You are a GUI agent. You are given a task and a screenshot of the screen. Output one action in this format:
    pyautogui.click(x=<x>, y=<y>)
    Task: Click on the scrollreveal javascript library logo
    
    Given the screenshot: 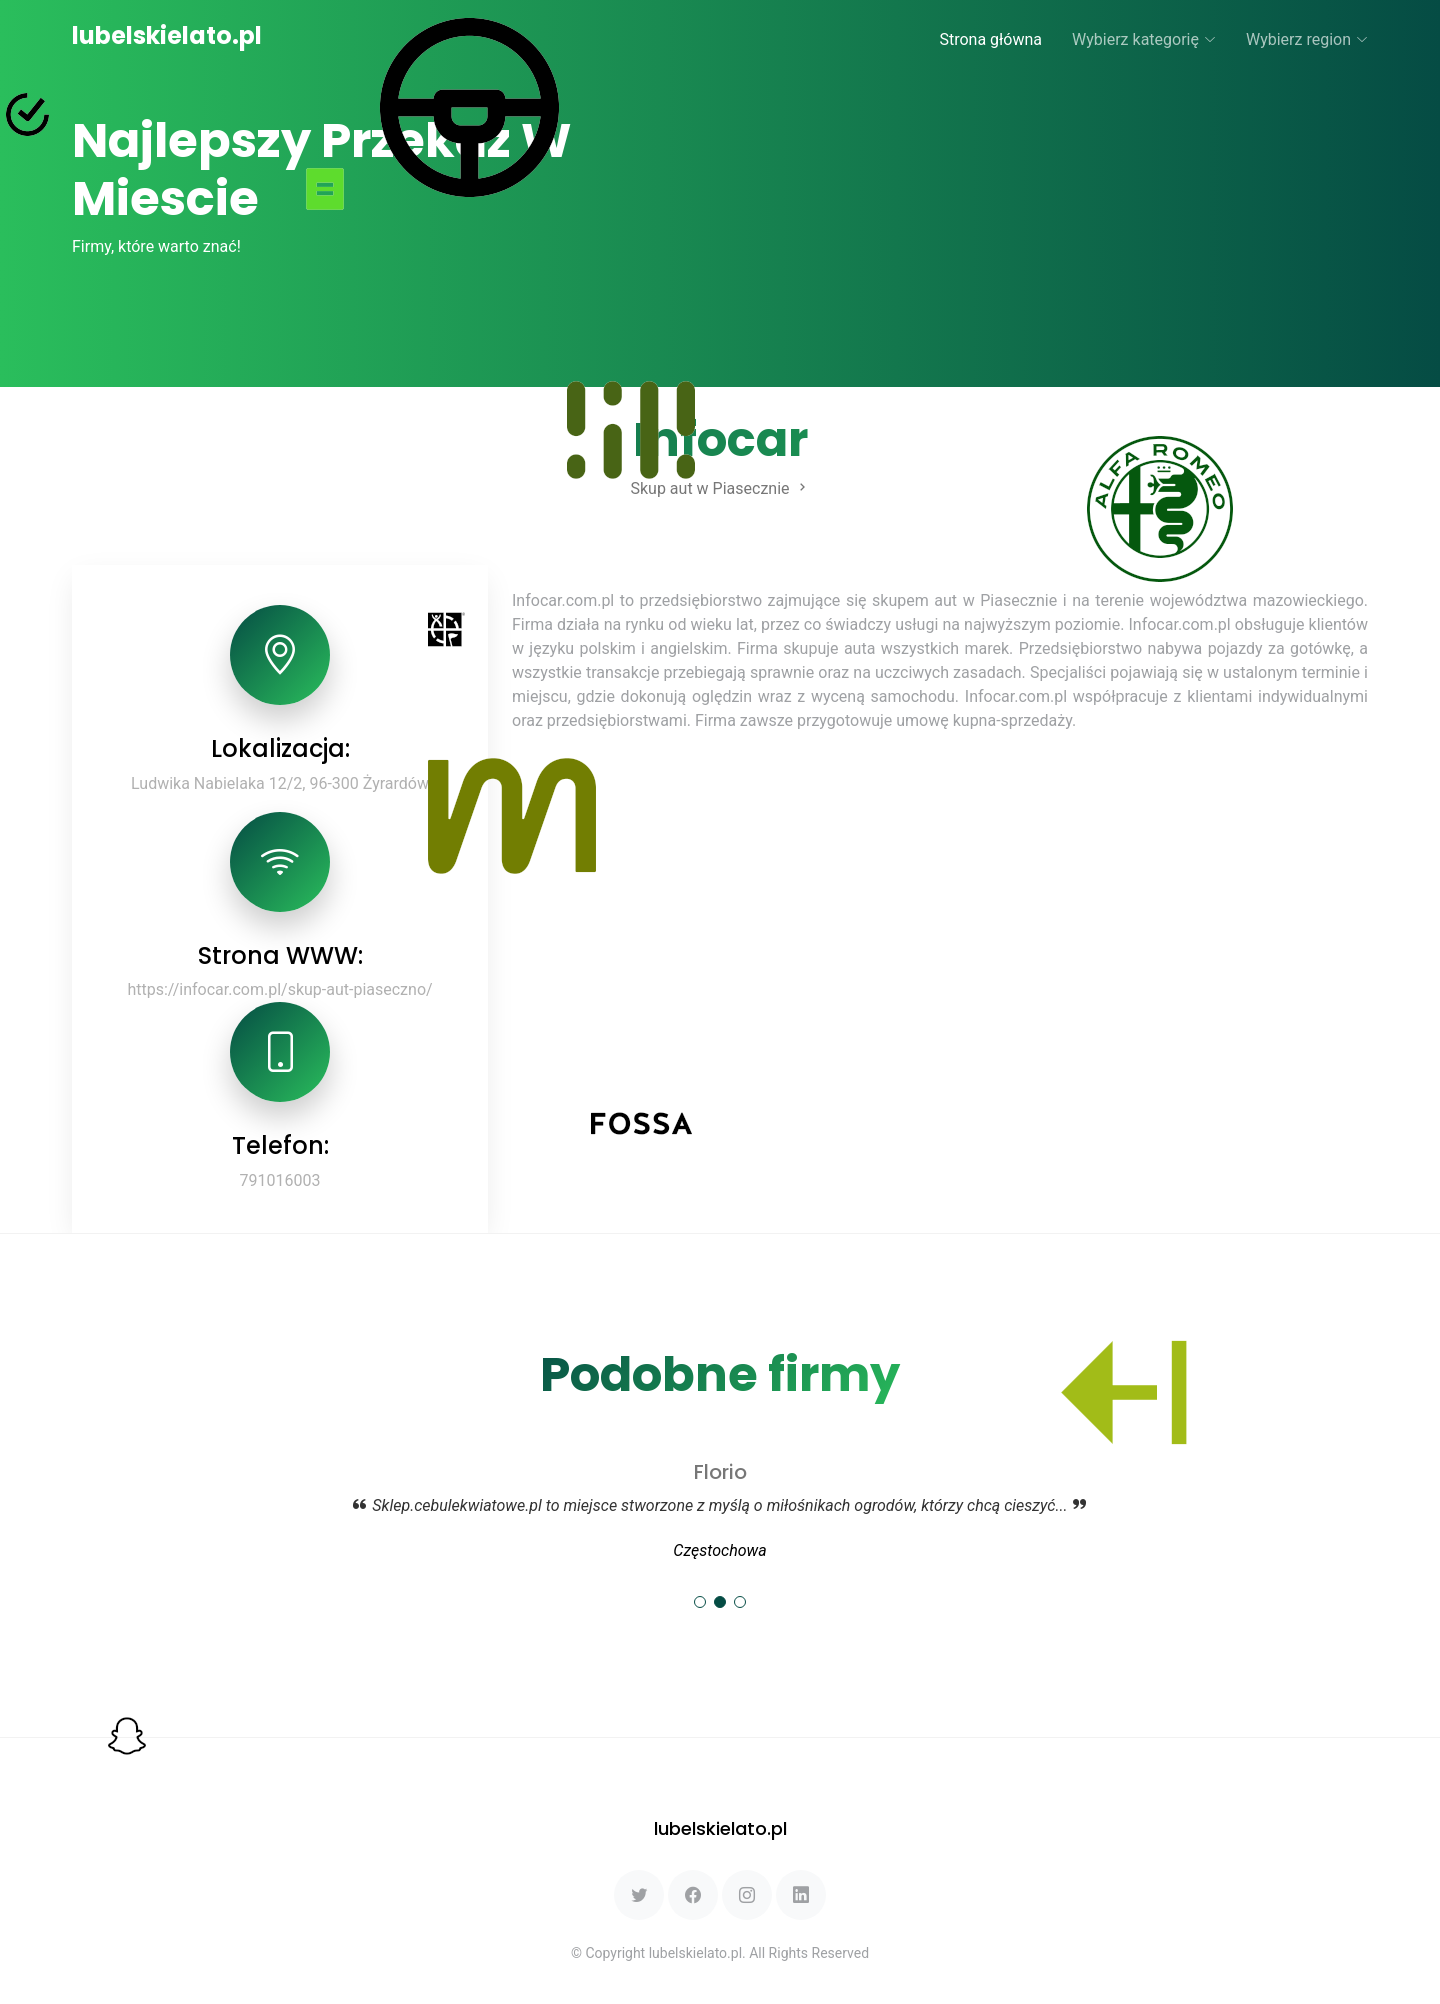 What is the action you would take?
    pyautogui.click(x=631, y=430)
    